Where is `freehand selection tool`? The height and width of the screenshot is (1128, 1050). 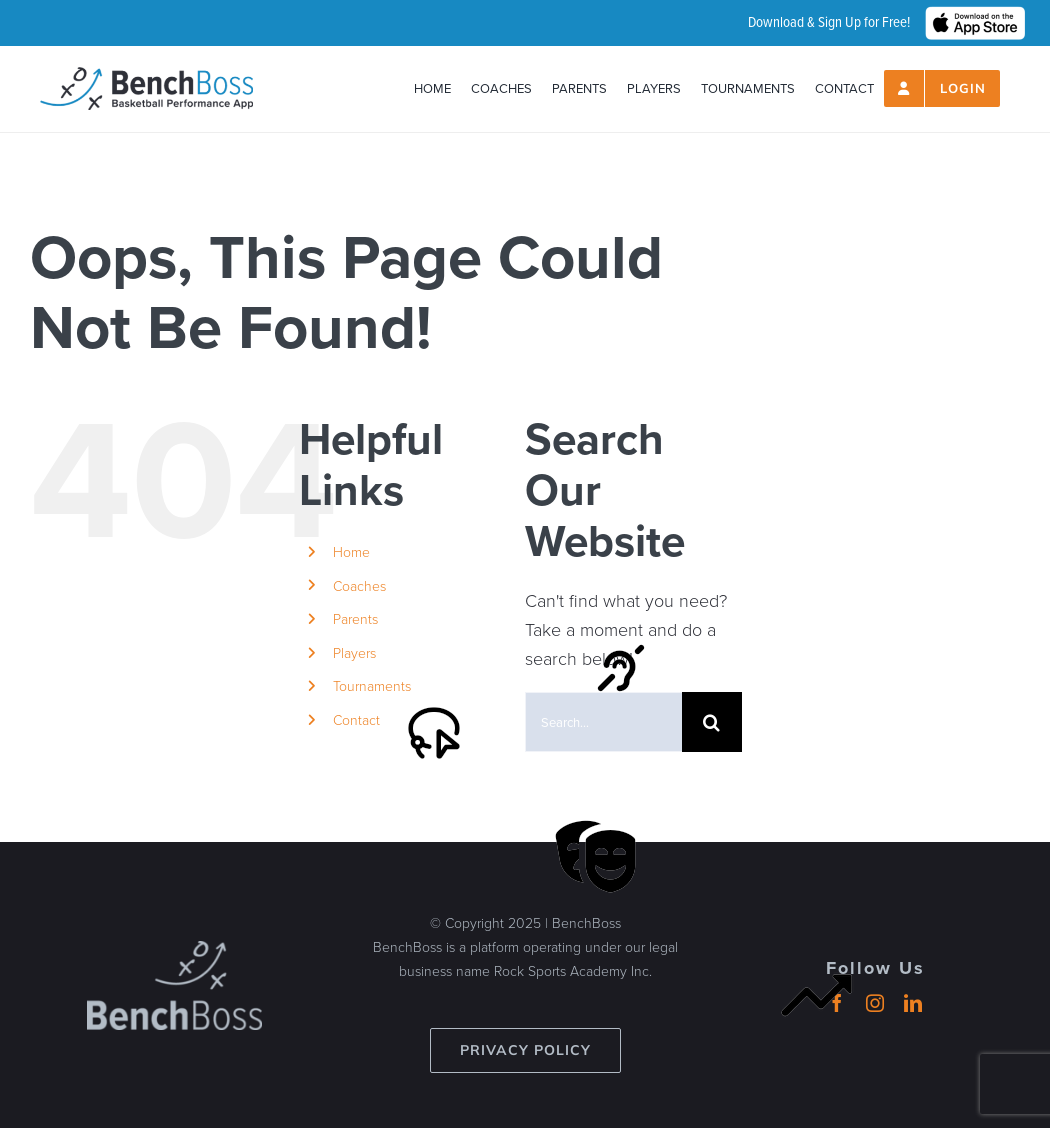
freehand selection tool is located at coordinates (434, 733).